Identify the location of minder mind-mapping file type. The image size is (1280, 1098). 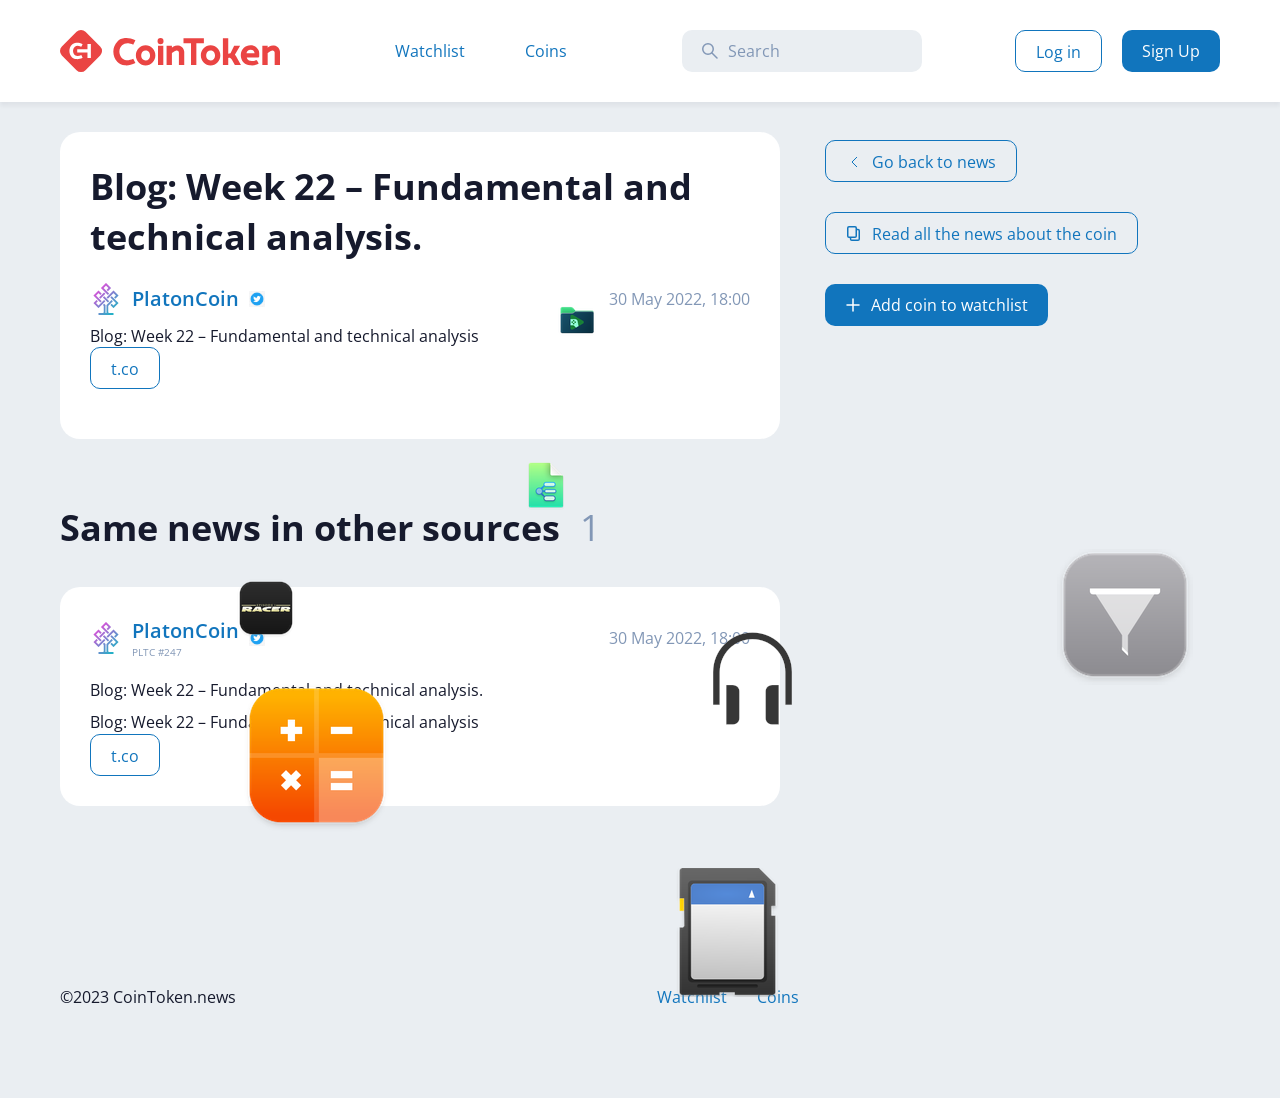
(546, 486).